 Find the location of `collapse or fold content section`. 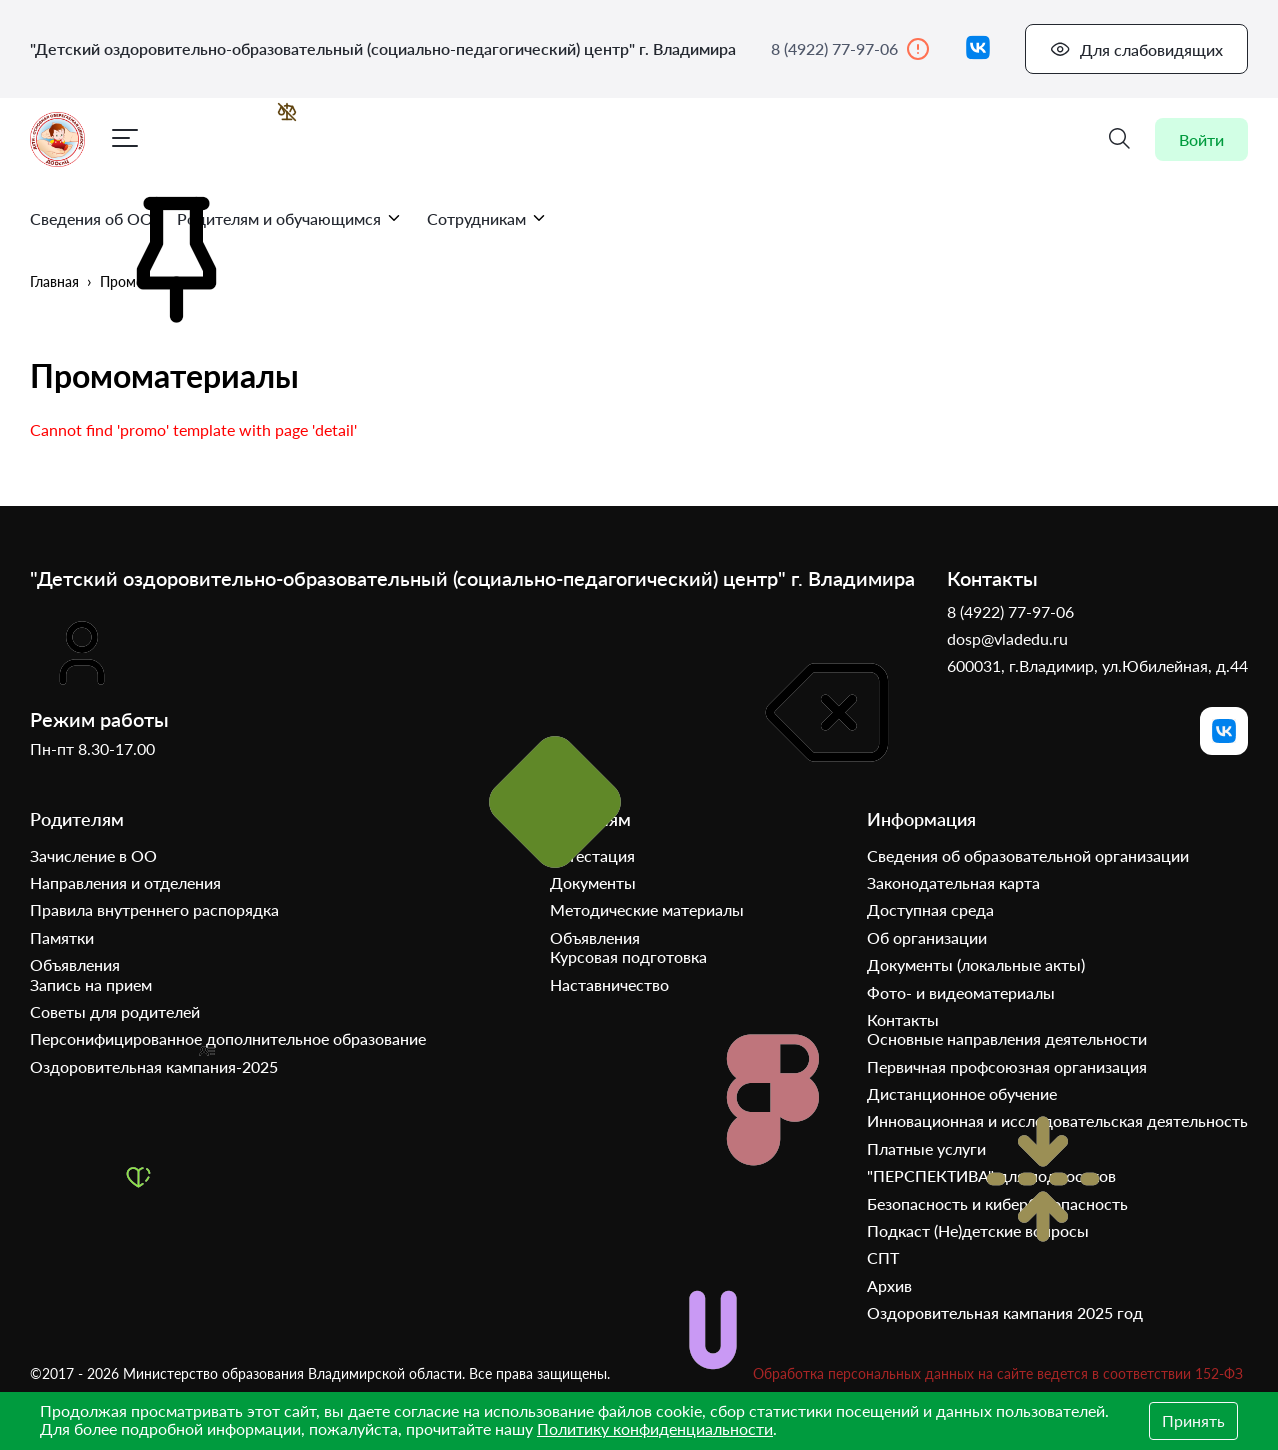

collapse or fold content section is located at coordinates (1043, 1179).